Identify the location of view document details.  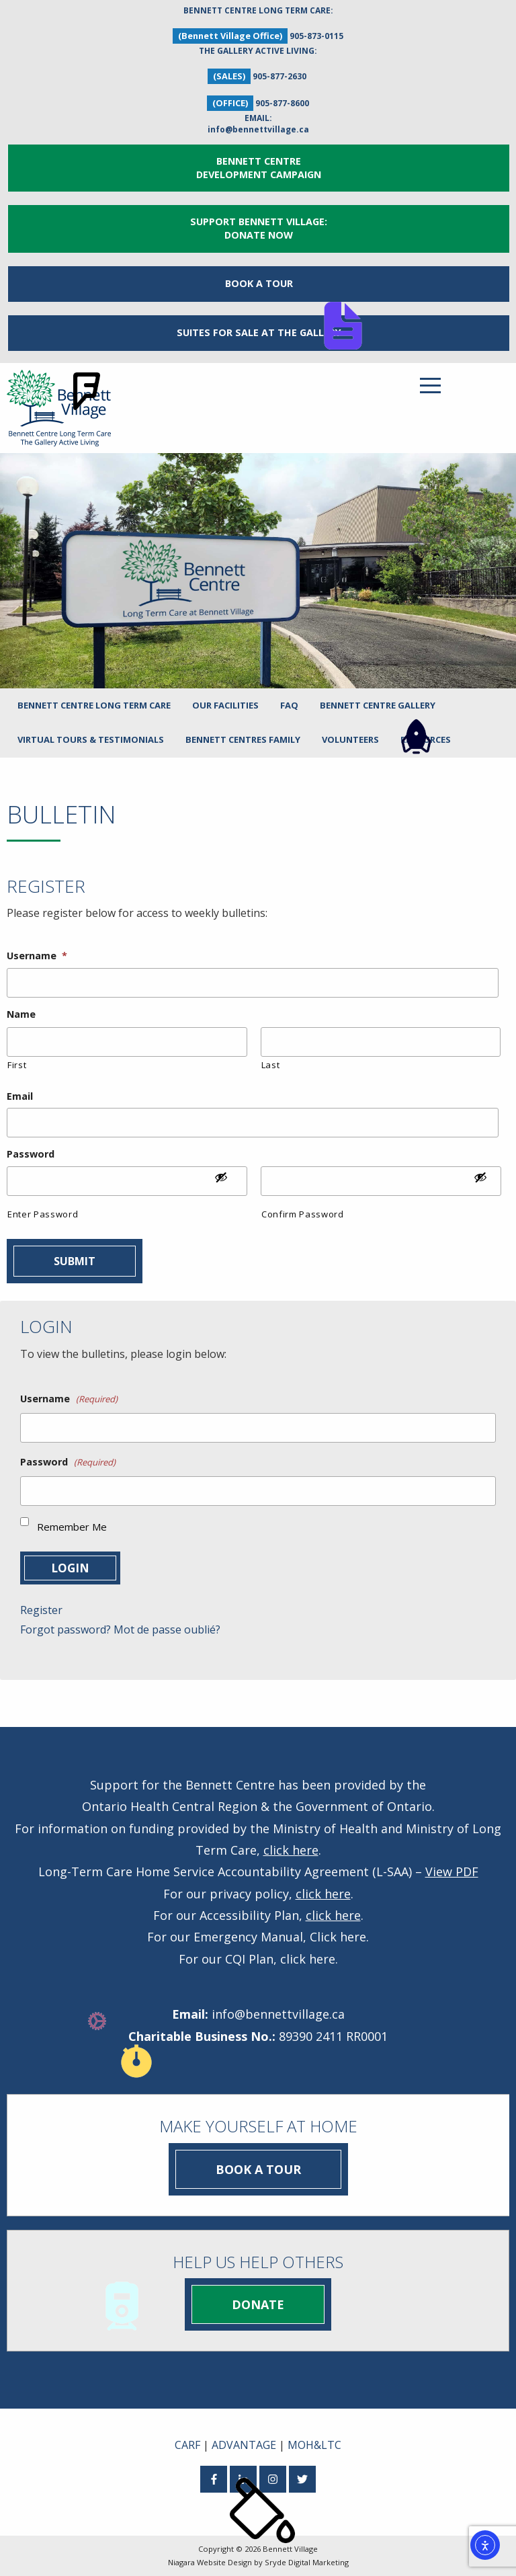
(343, 325).